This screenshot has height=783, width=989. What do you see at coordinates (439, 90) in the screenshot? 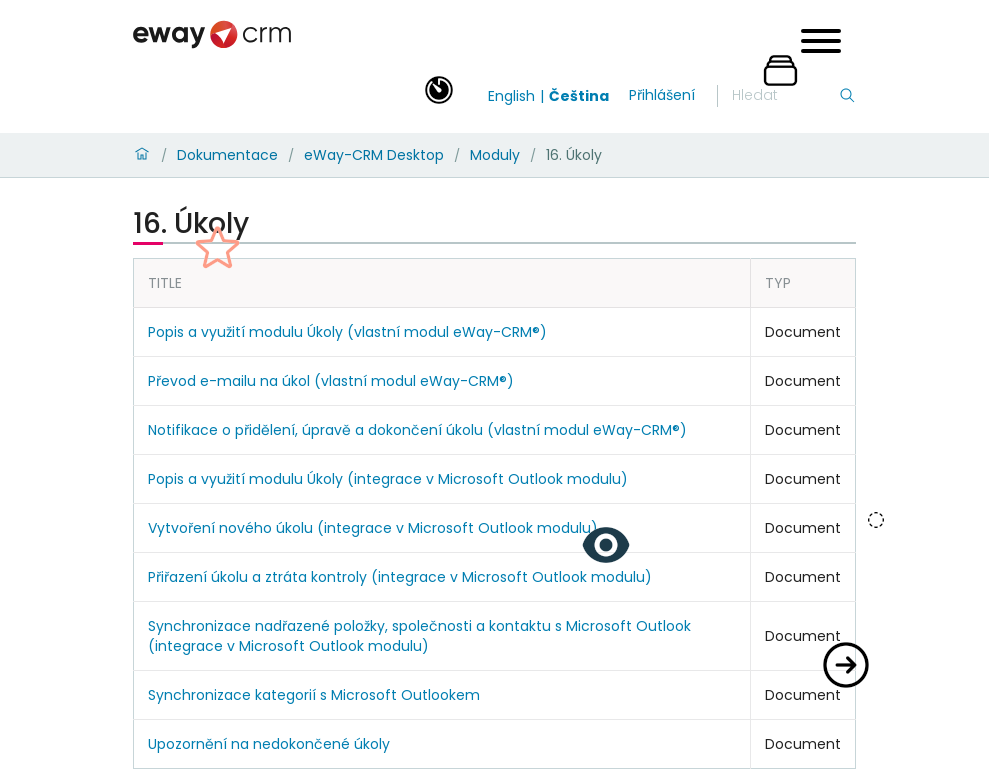
I see `set or start a timer` at bounding box center [439, 90].